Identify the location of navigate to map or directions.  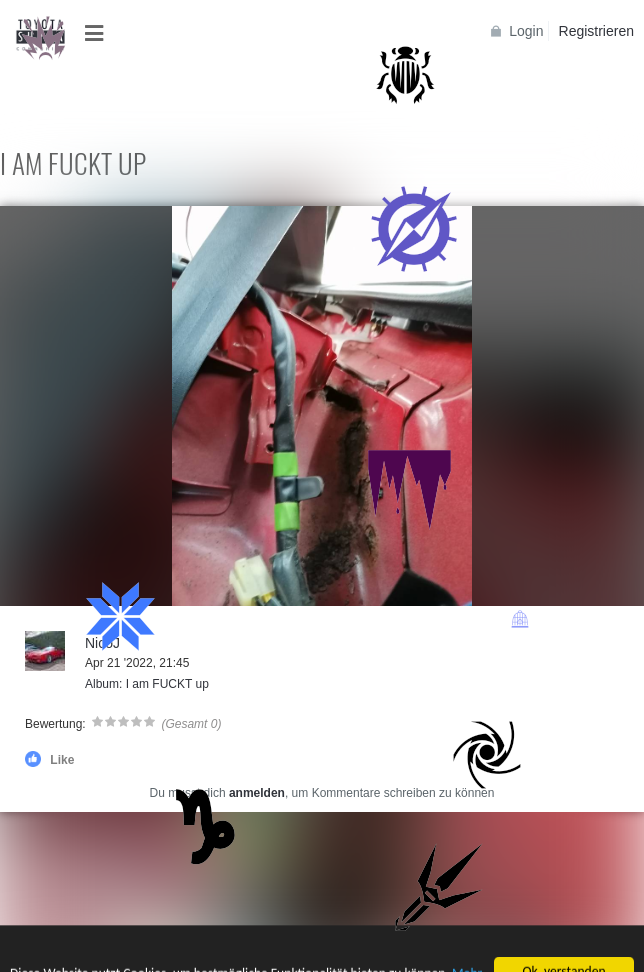
(414, 229).